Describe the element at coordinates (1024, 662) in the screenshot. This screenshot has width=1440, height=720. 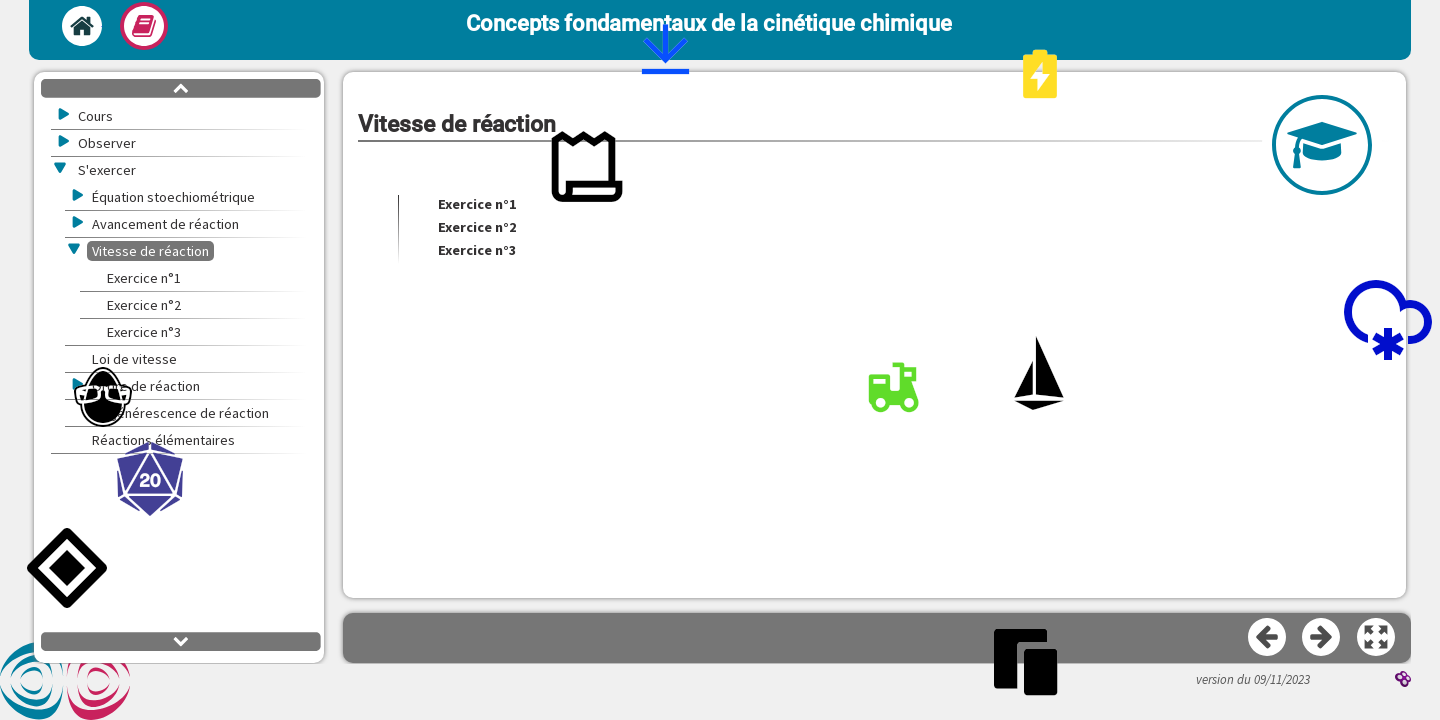
I see `manage connected devices` at that location.